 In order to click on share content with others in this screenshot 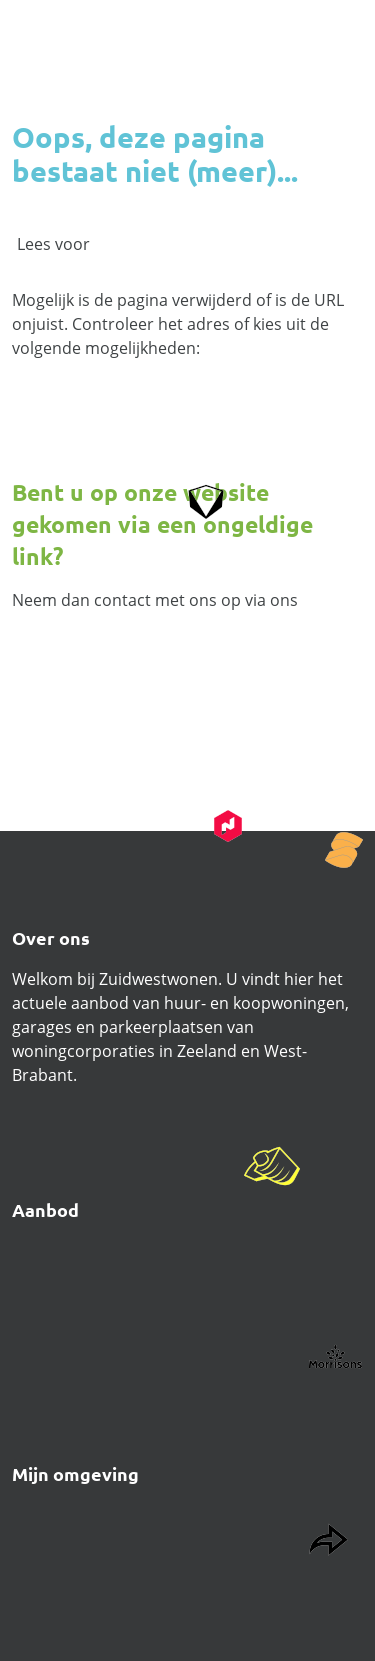, I will do `click(326, 1541)`.